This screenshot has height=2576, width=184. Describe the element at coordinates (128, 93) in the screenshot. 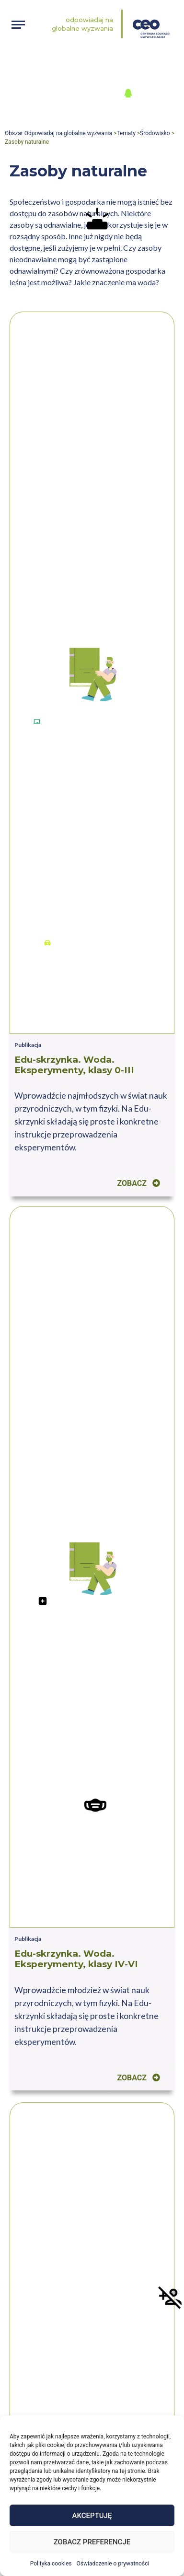

I see `open QQ messaging app` at that location.